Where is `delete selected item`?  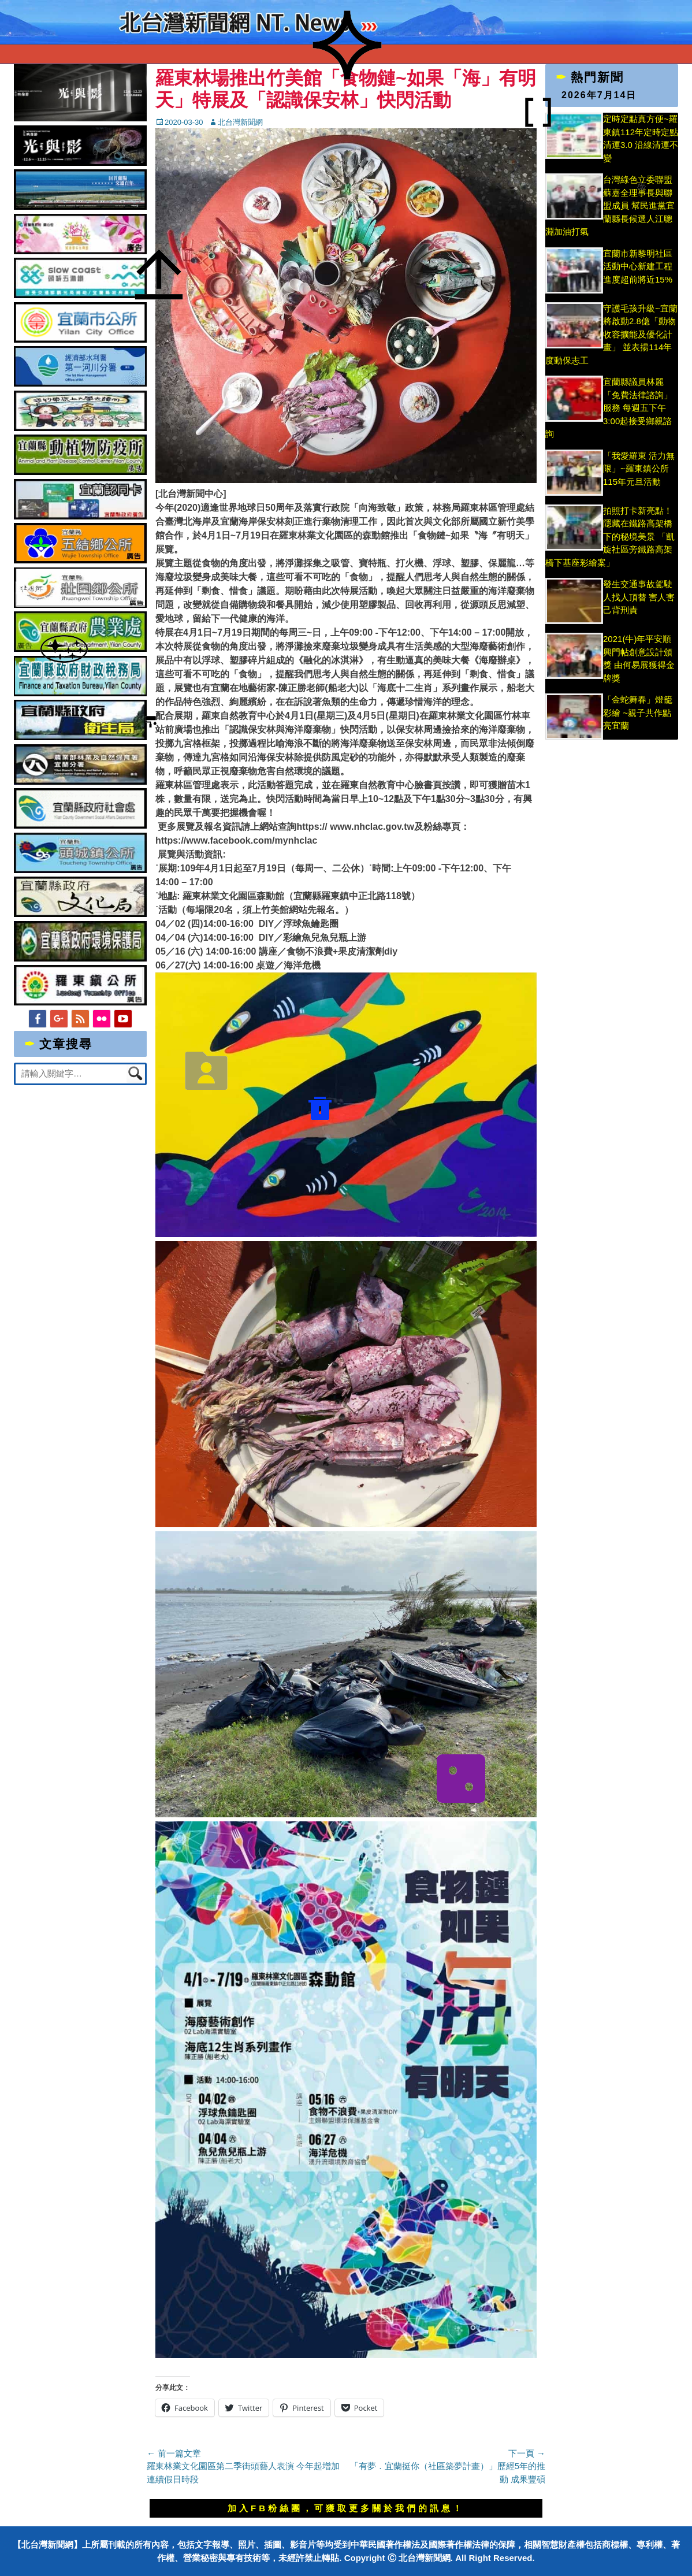 delete selected item is located at coordinates (320, 1108).